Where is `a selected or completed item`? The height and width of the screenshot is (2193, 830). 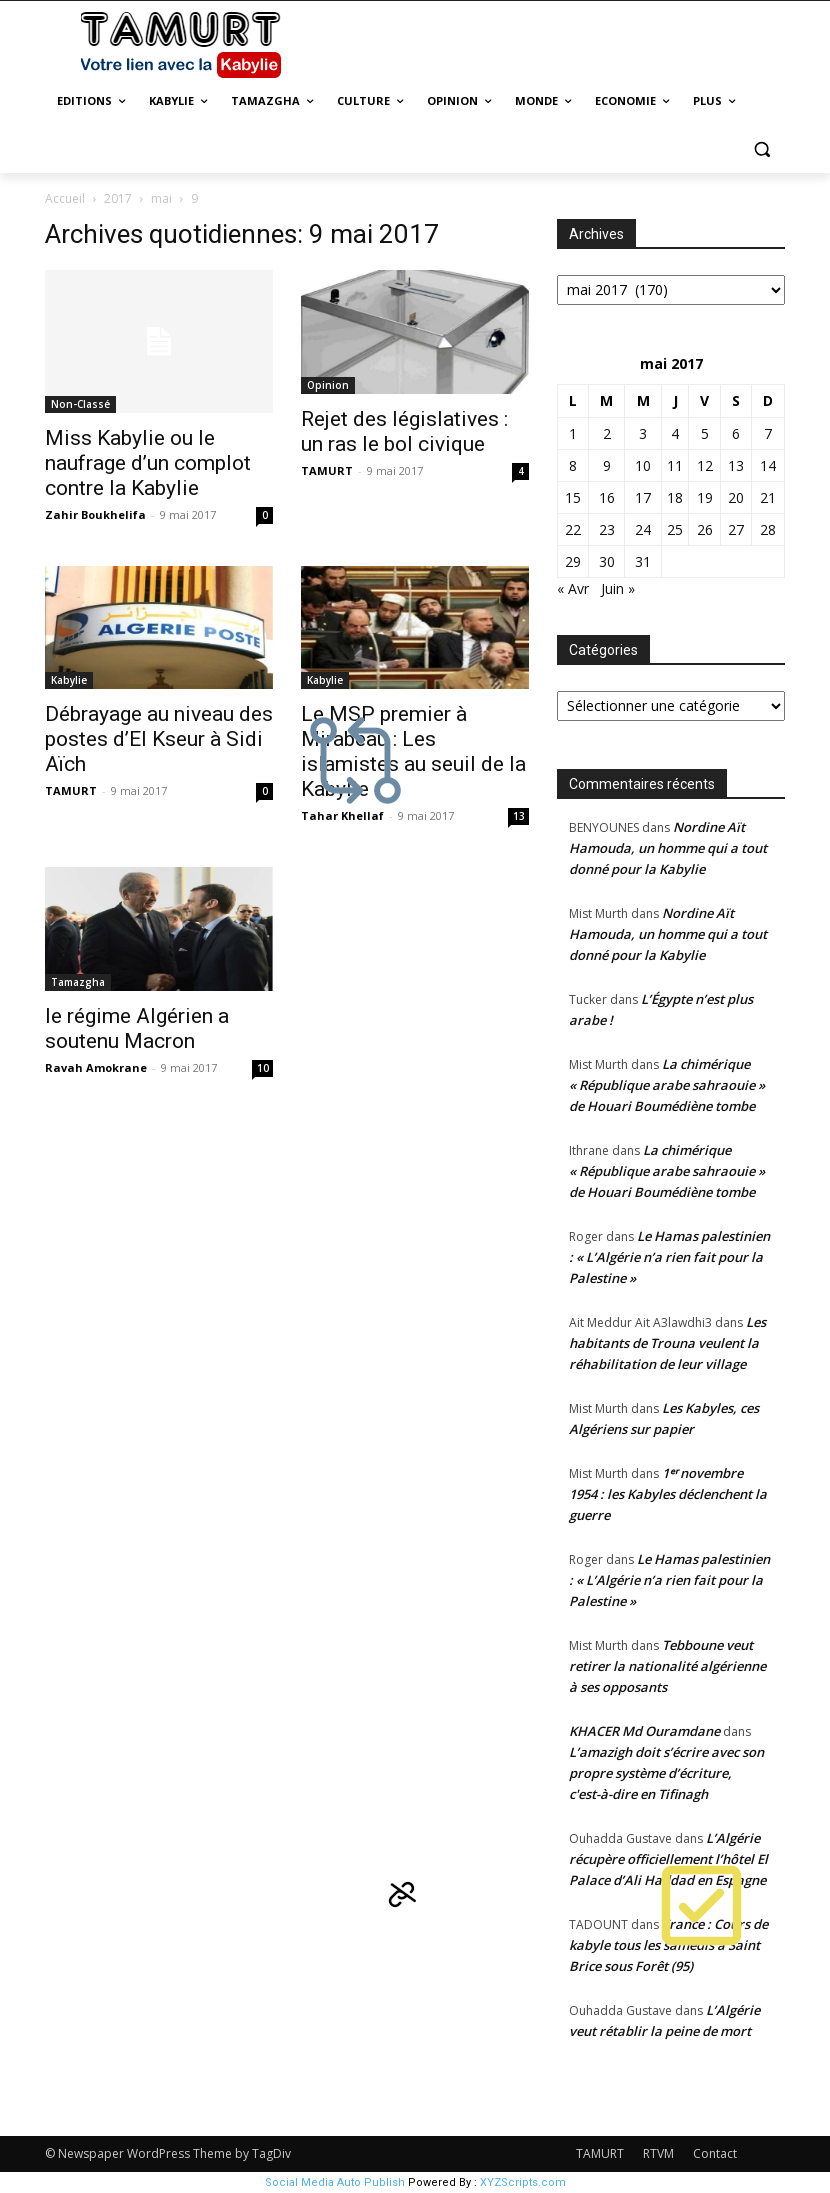
a selected or completed item is located at coordinates (701, 1905).